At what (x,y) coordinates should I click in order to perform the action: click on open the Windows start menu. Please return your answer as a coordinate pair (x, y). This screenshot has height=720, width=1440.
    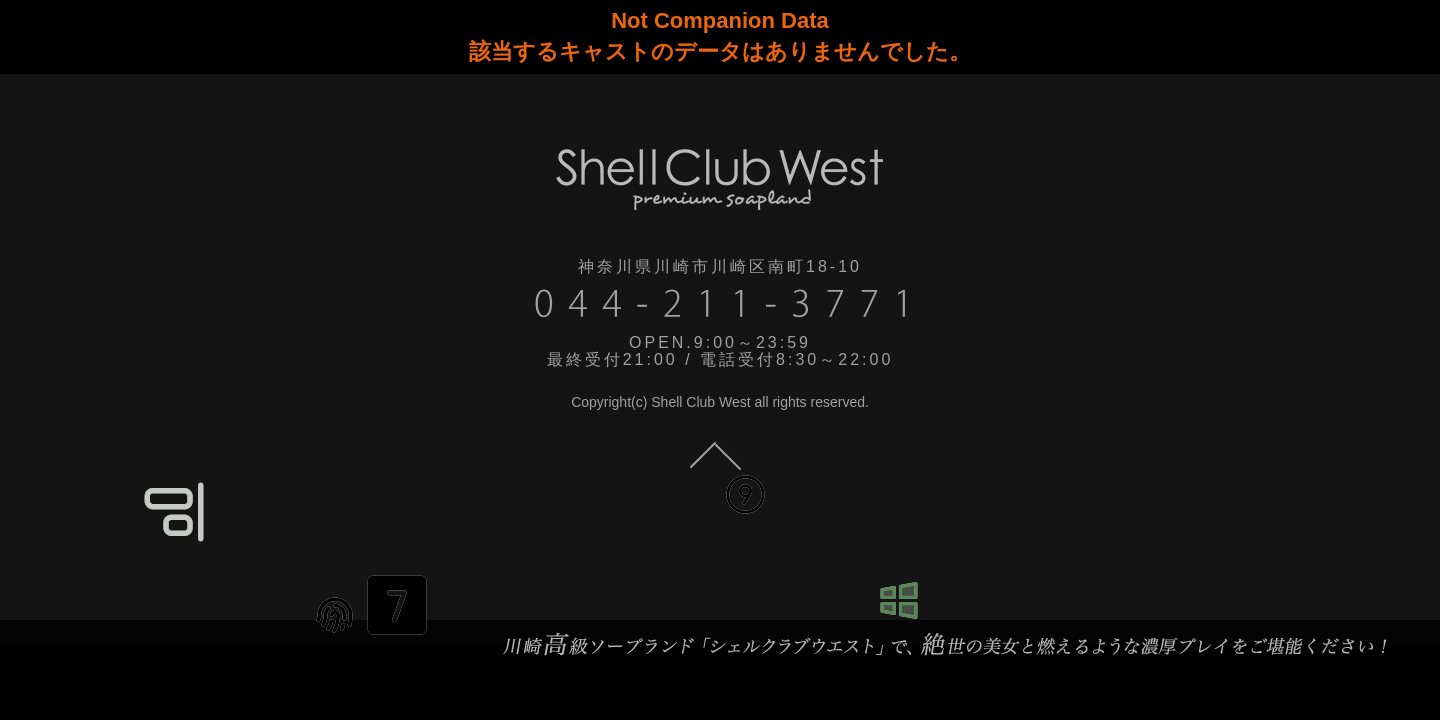
    Looking at the image, I should click on (900, 600).